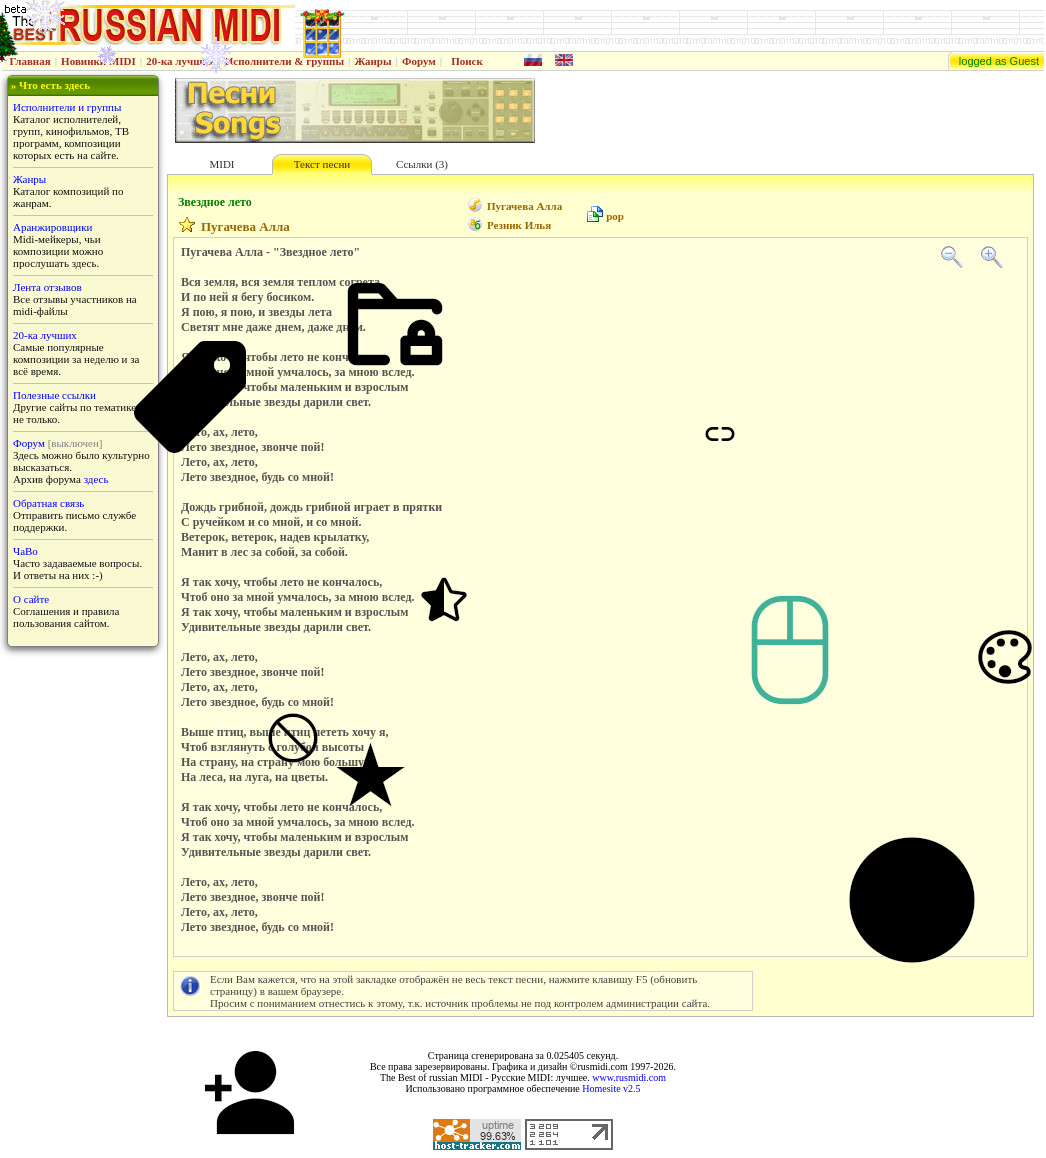 Image resolution: width=1046 pixels, height=1158 pixels. Describe the element at coordinates (444, 600) in the screenshot. I see `indicates a partial or half rating` at that location.